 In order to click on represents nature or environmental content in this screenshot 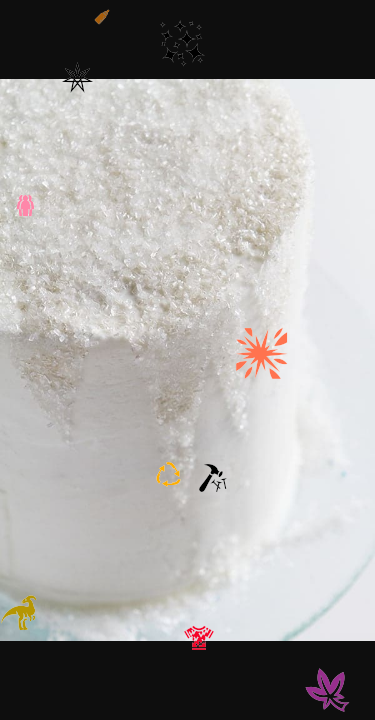, I will do `click(327, 690)`.